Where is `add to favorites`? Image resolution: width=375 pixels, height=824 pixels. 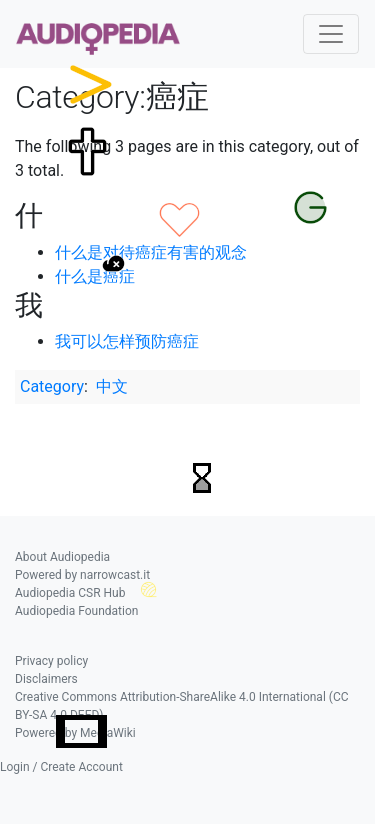 add to favorites is located at coordinates (179, 218).